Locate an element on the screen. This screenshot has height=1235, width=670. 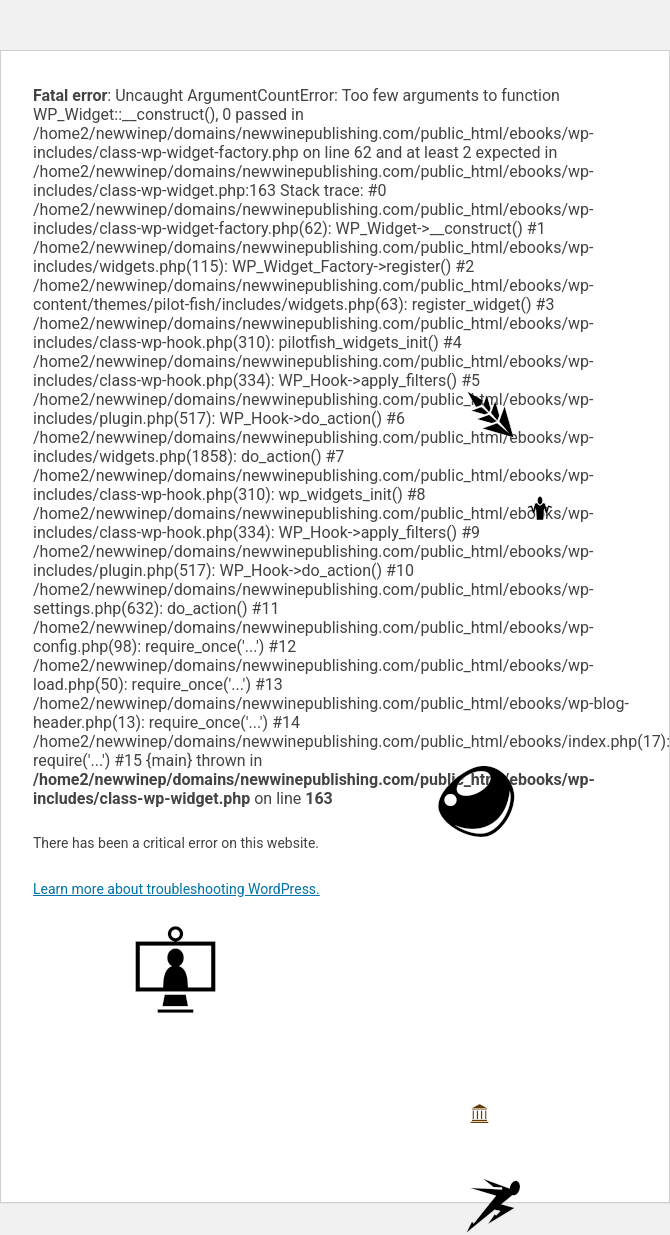
indicates unknown or uncertain status is located at coordinates (540, 508).